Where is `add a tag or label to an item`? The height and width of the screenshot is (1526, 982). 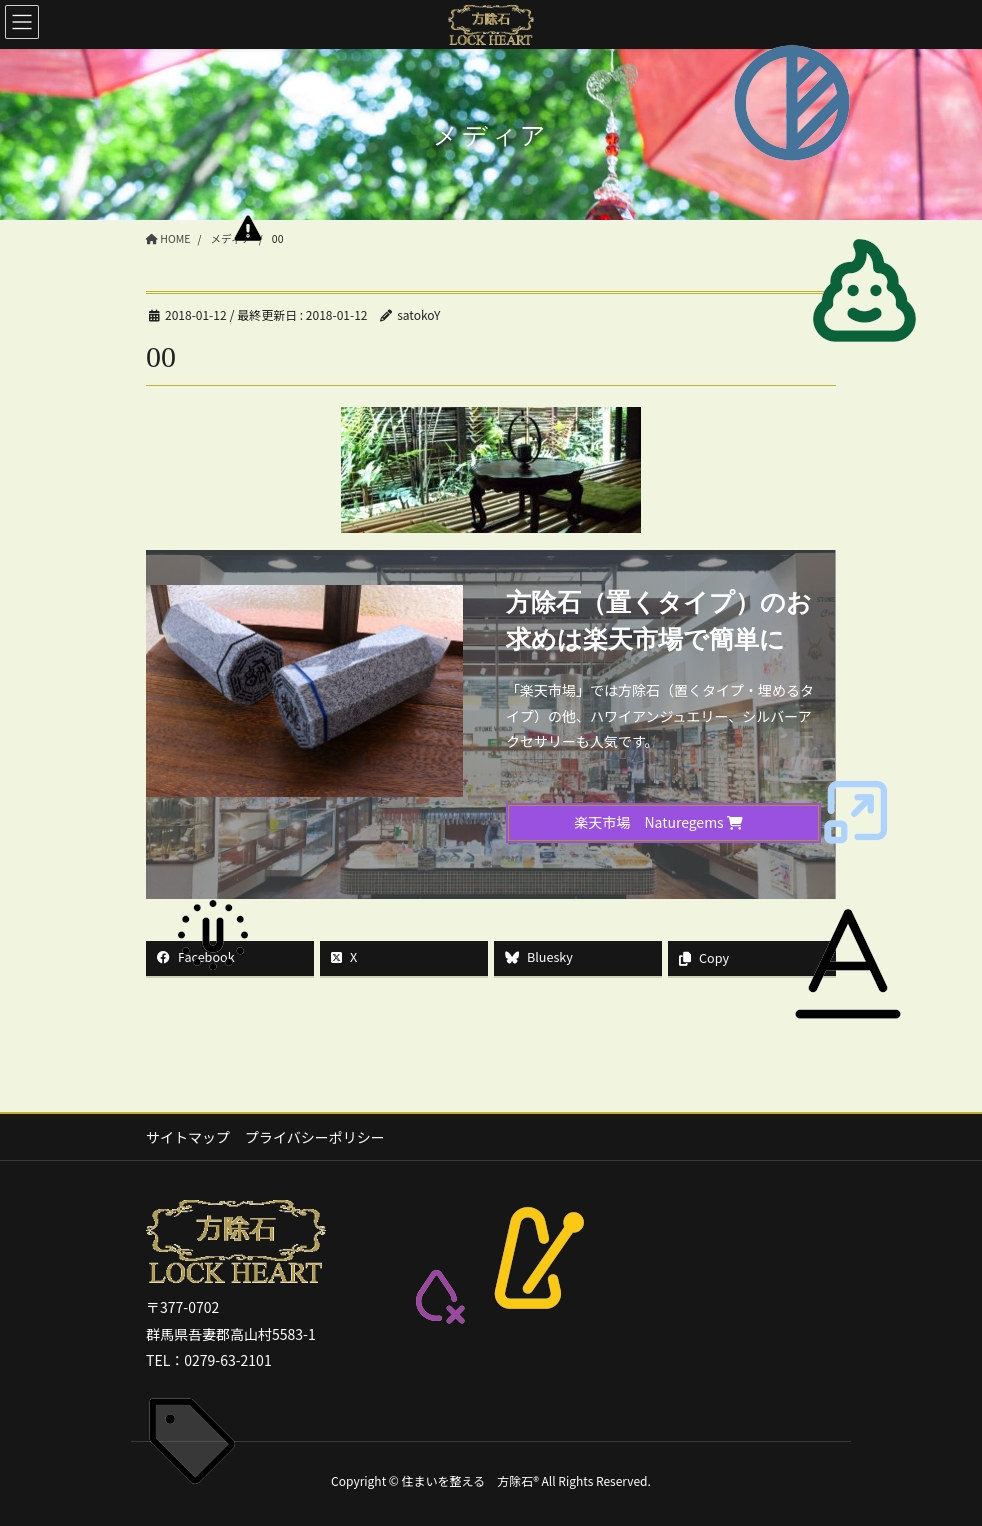
add a tag or label to an item is located at coordinates (187, 1436).